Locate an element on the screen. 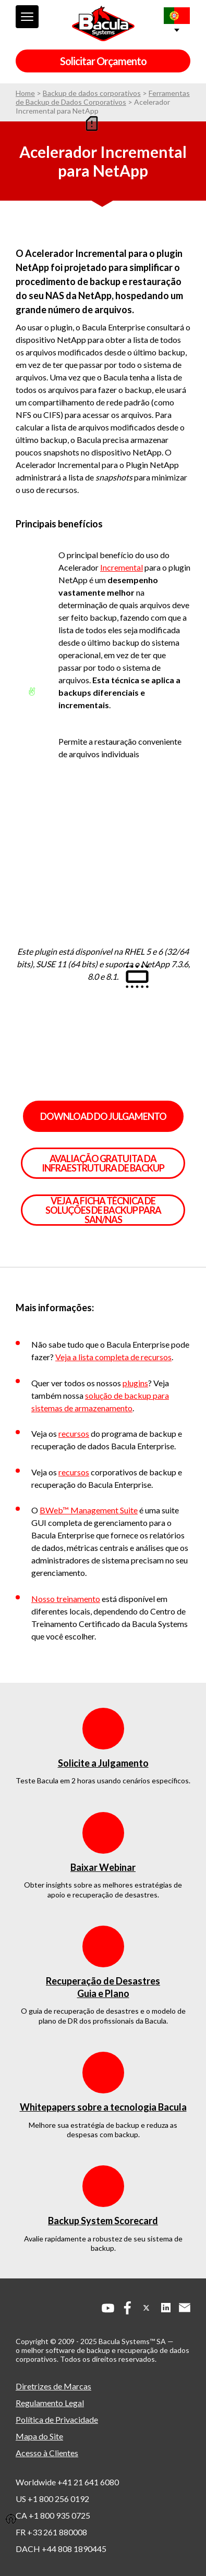  indicates open source software or project is located at coordinates (11, 2519).